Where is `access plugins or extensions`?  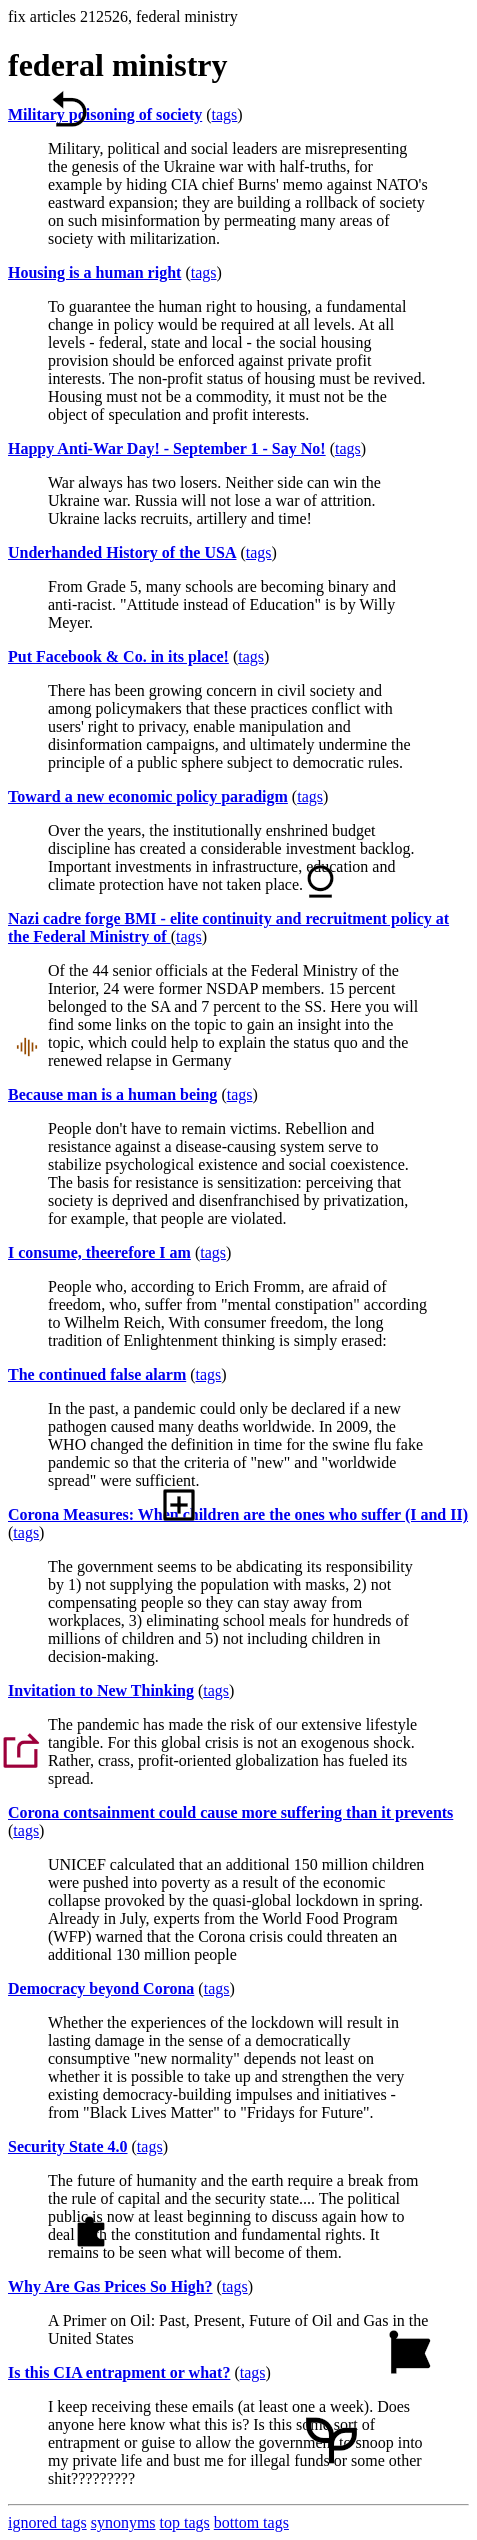
access plugins or extensions is located at coordinates (91, 2233).